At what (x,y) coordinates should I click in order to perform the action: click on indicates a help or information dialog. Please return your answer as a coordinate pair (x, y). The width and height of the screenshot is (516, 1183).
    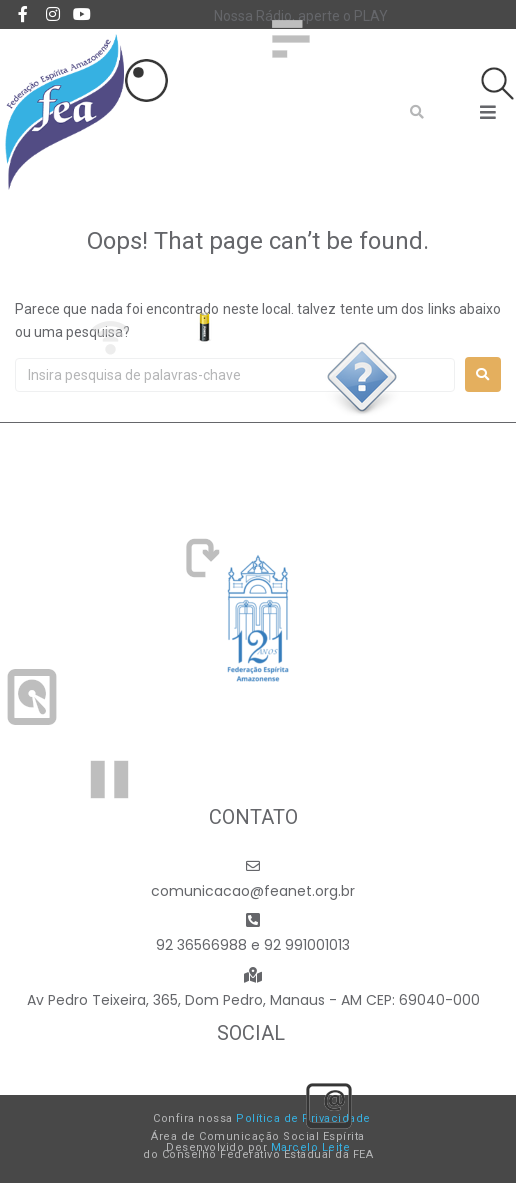
    Looking at the image, I should click on (362, 378).